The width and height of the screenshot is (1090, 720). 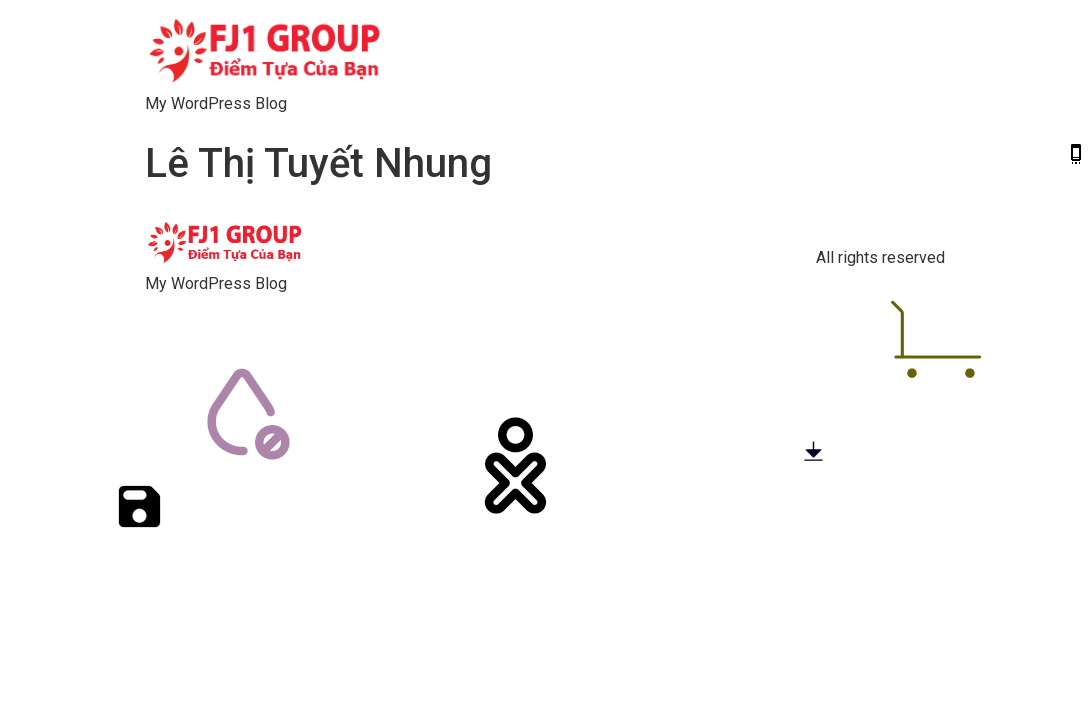 What do you see at coordinates (515, 465) in the screenshot?
I see `open sugarizer learning platform` at bounding box center [515, 465].